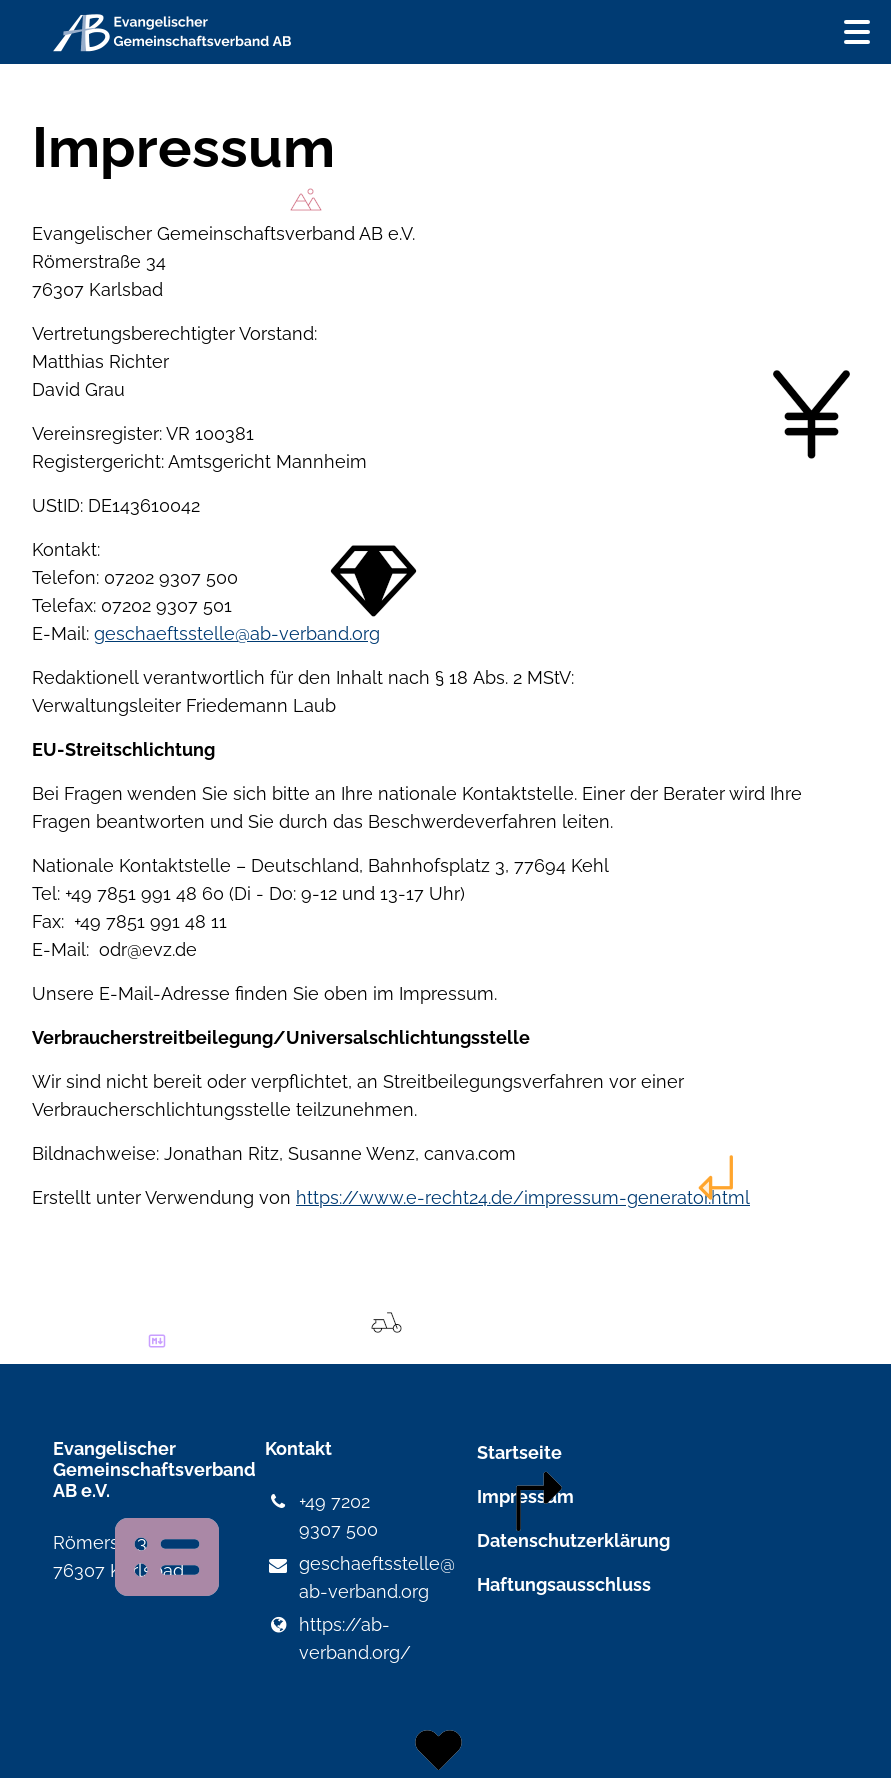  What do you see at coordinates (157, 1341) in the screenshot?
I see `format text using markdown syntax` at bounding box center [157, 1341].